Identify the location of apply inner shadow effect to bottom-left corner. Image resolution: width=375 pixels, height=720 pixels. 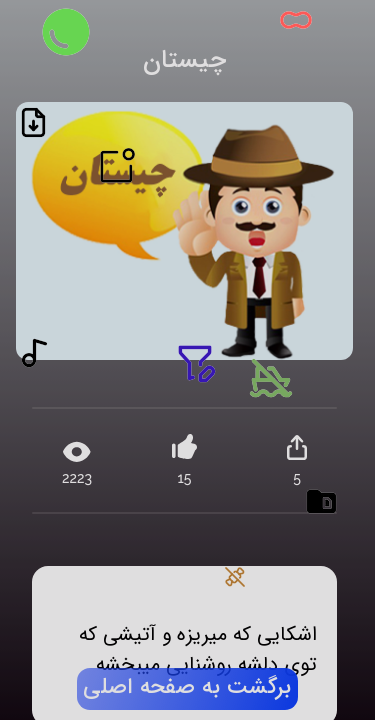
(66, 32).